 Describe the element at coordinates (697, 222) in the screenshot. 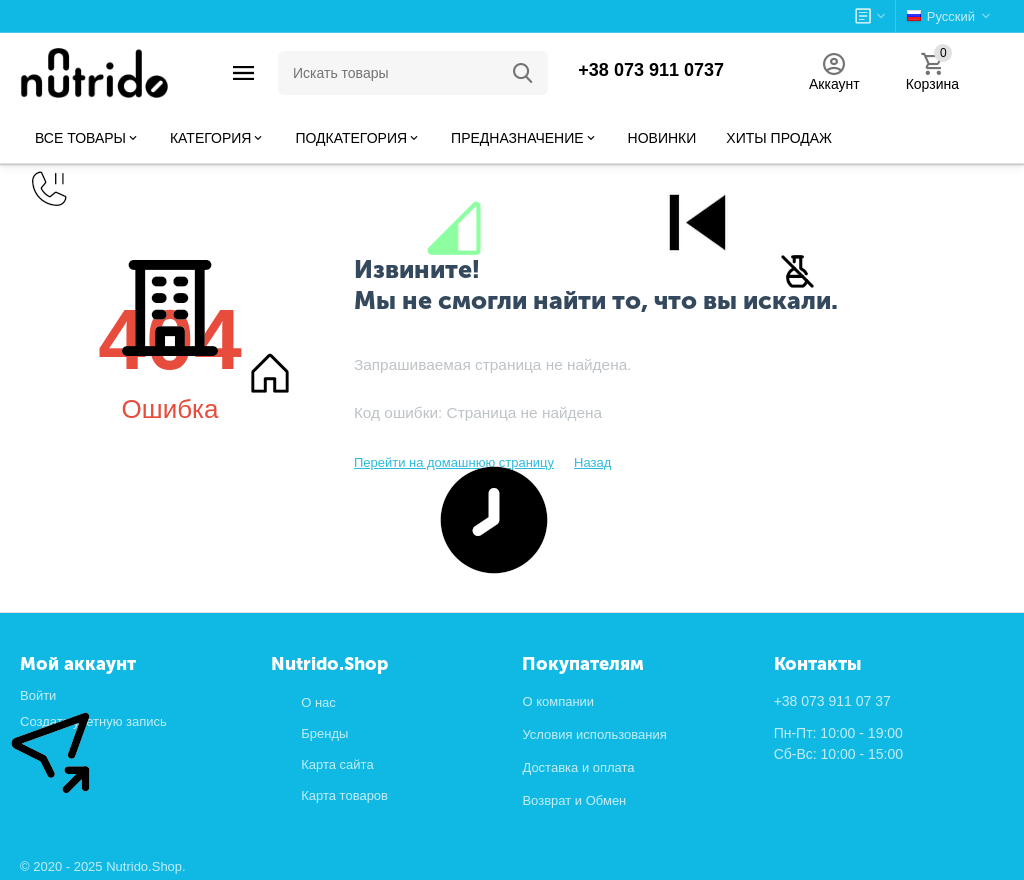

I see `skip to previous track` at that location.